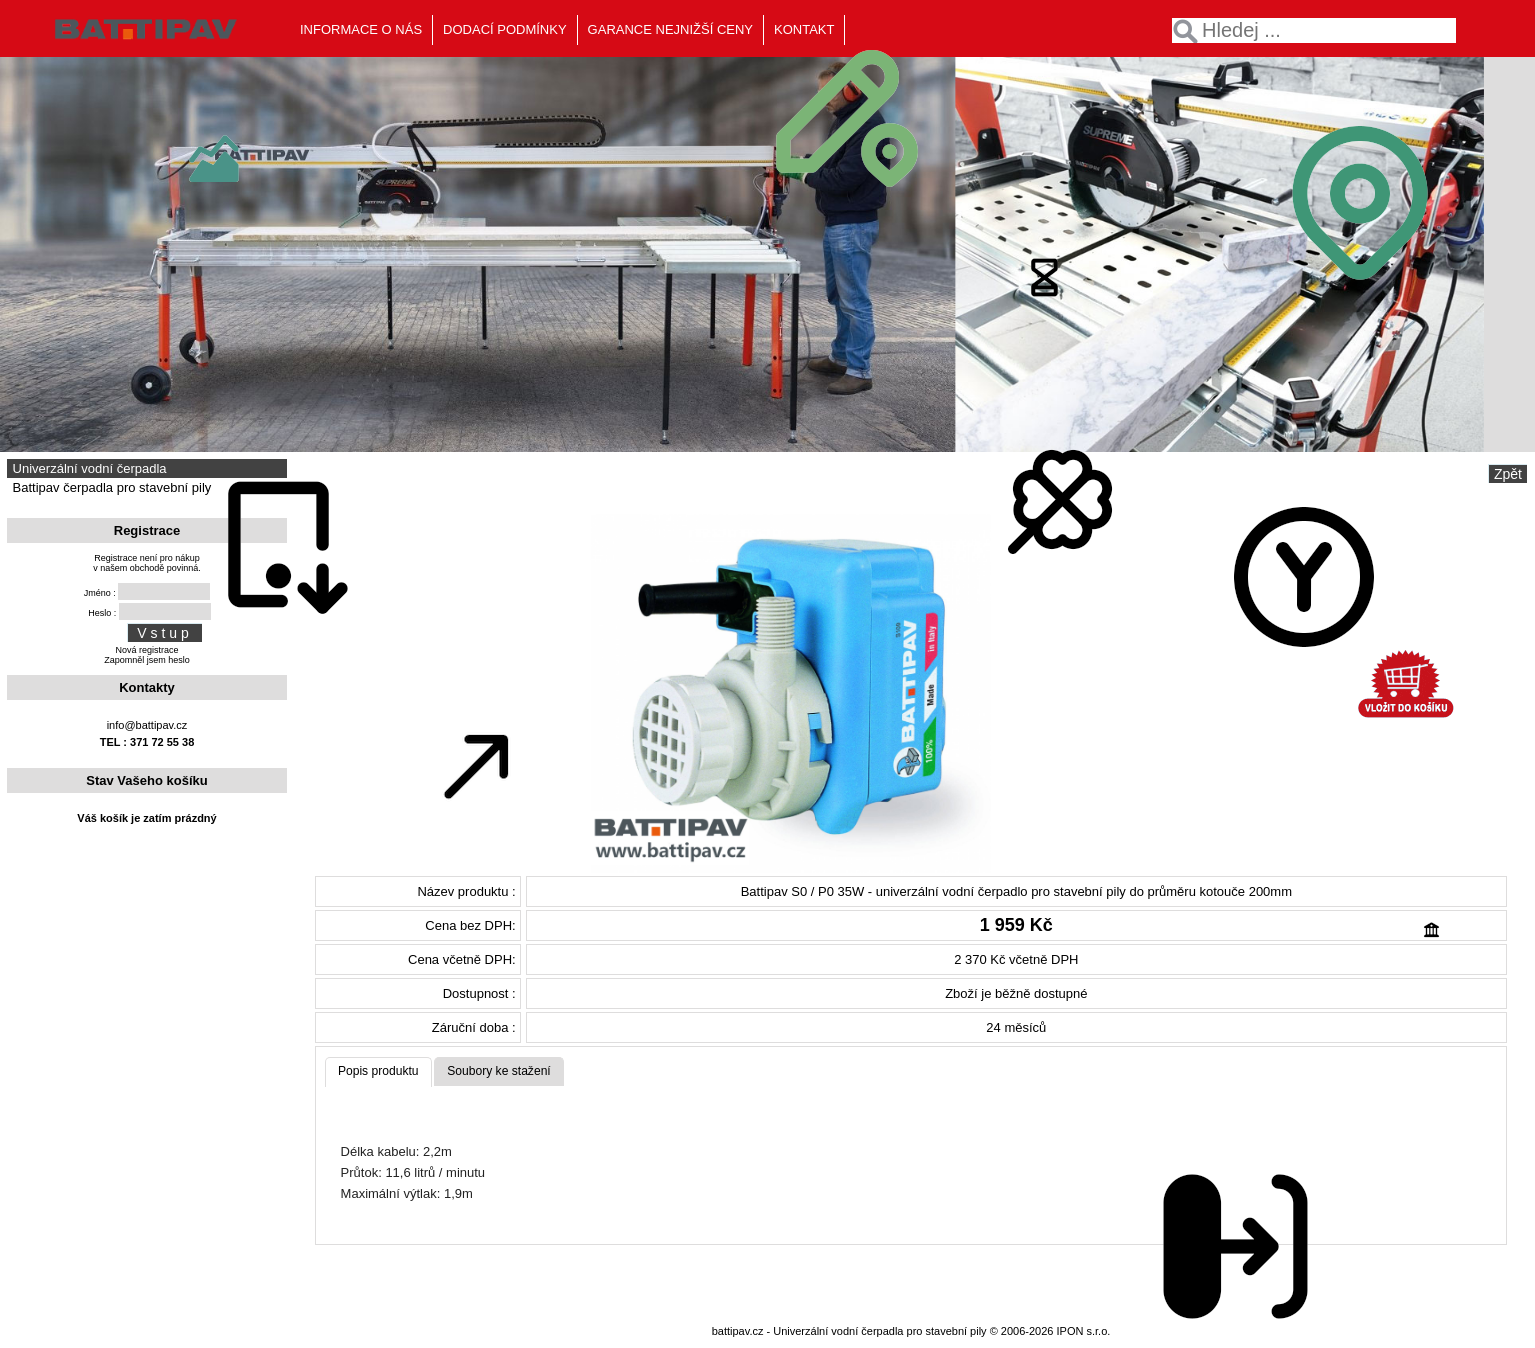 The width and height of the screenshot is (1535, 1348). What do you see at coordinates (1235, 1246) in the screenshot?
I see `move element to the right` at bounding box center [1235, 1246].